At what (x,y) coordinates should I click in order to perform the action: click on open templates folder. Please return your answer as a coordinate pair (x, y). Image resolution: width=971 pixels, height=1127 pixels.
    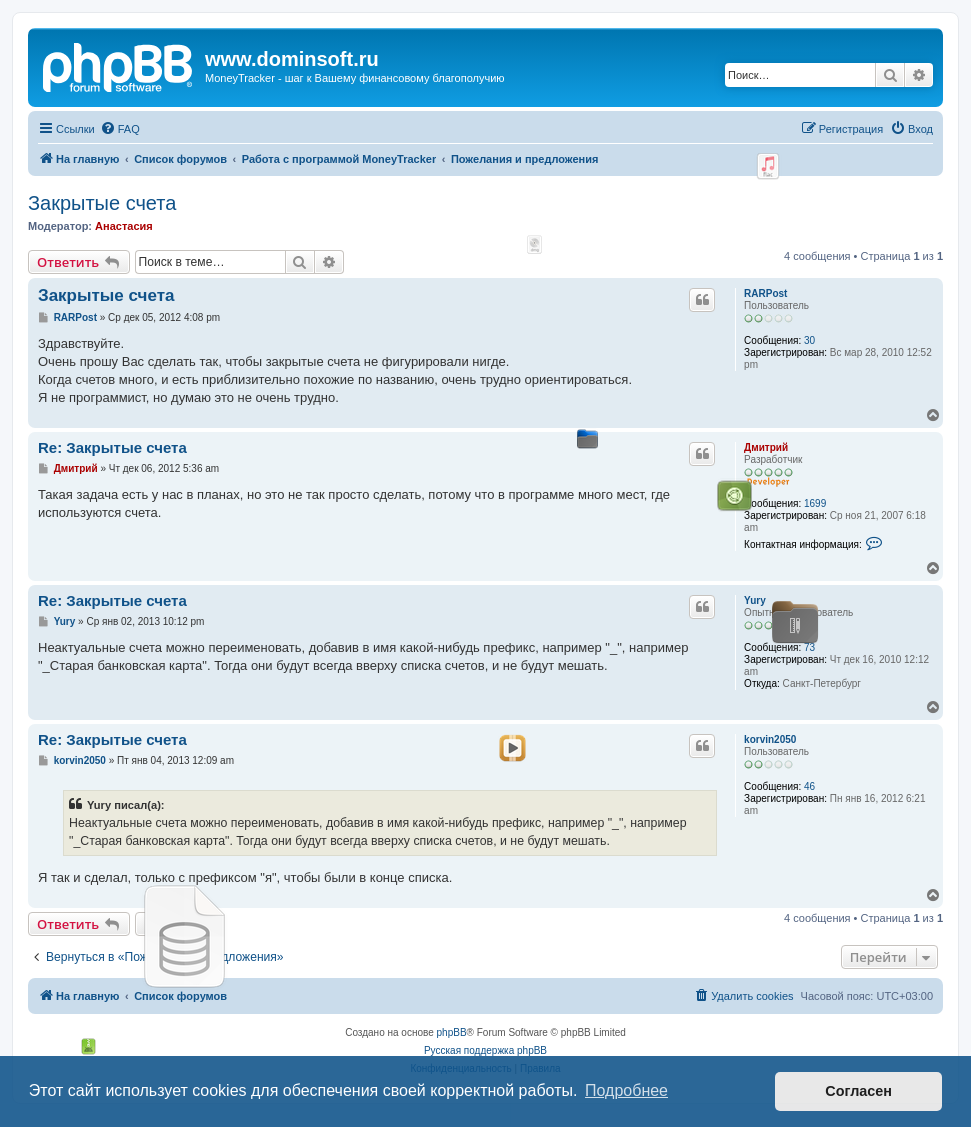
    Looking at the image, I should click on (795, 622).